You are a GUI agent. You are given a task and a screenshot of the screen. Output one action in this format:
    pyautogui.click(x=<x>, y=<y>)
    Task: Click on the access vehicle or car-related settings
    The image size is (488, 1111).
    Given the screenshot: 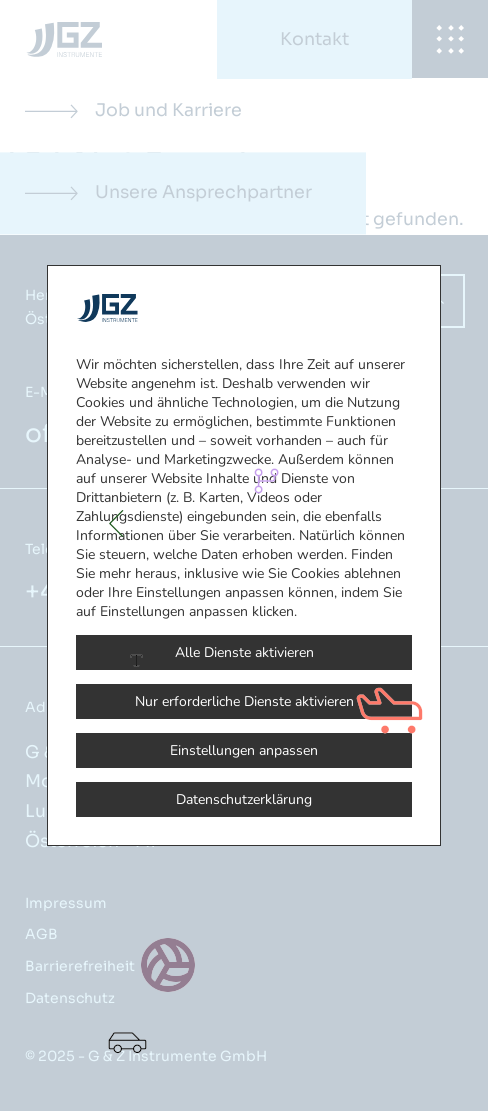 What is the action you would take?
    pyautogui.click(x=127, y=1041)
    